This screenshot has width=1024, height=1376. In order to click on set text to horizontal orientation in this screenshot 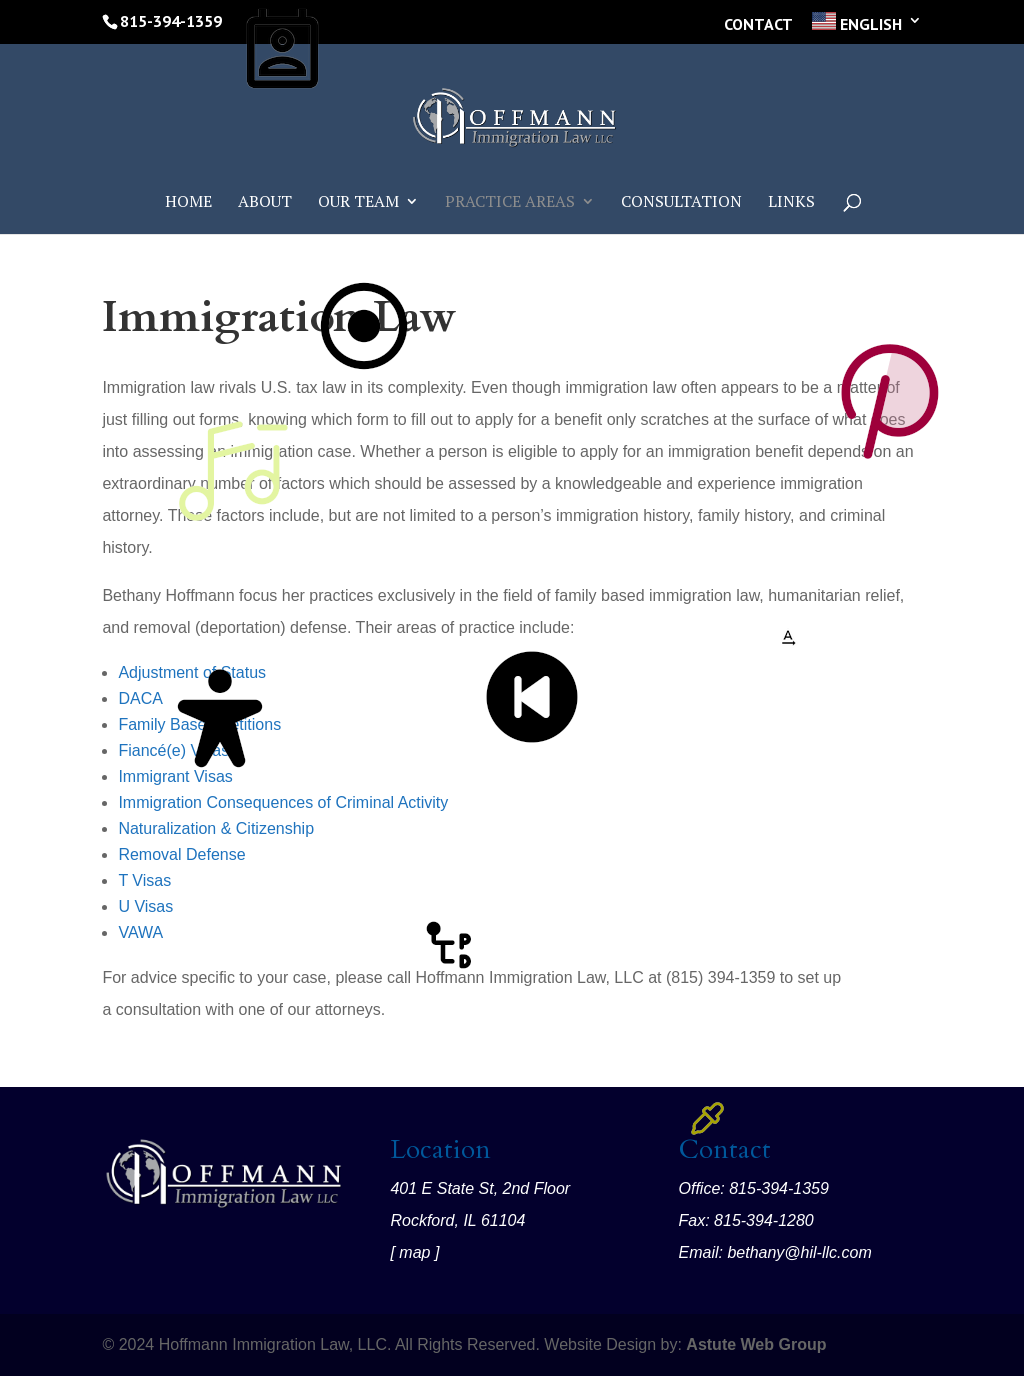, I will do `click(788, 638)`.